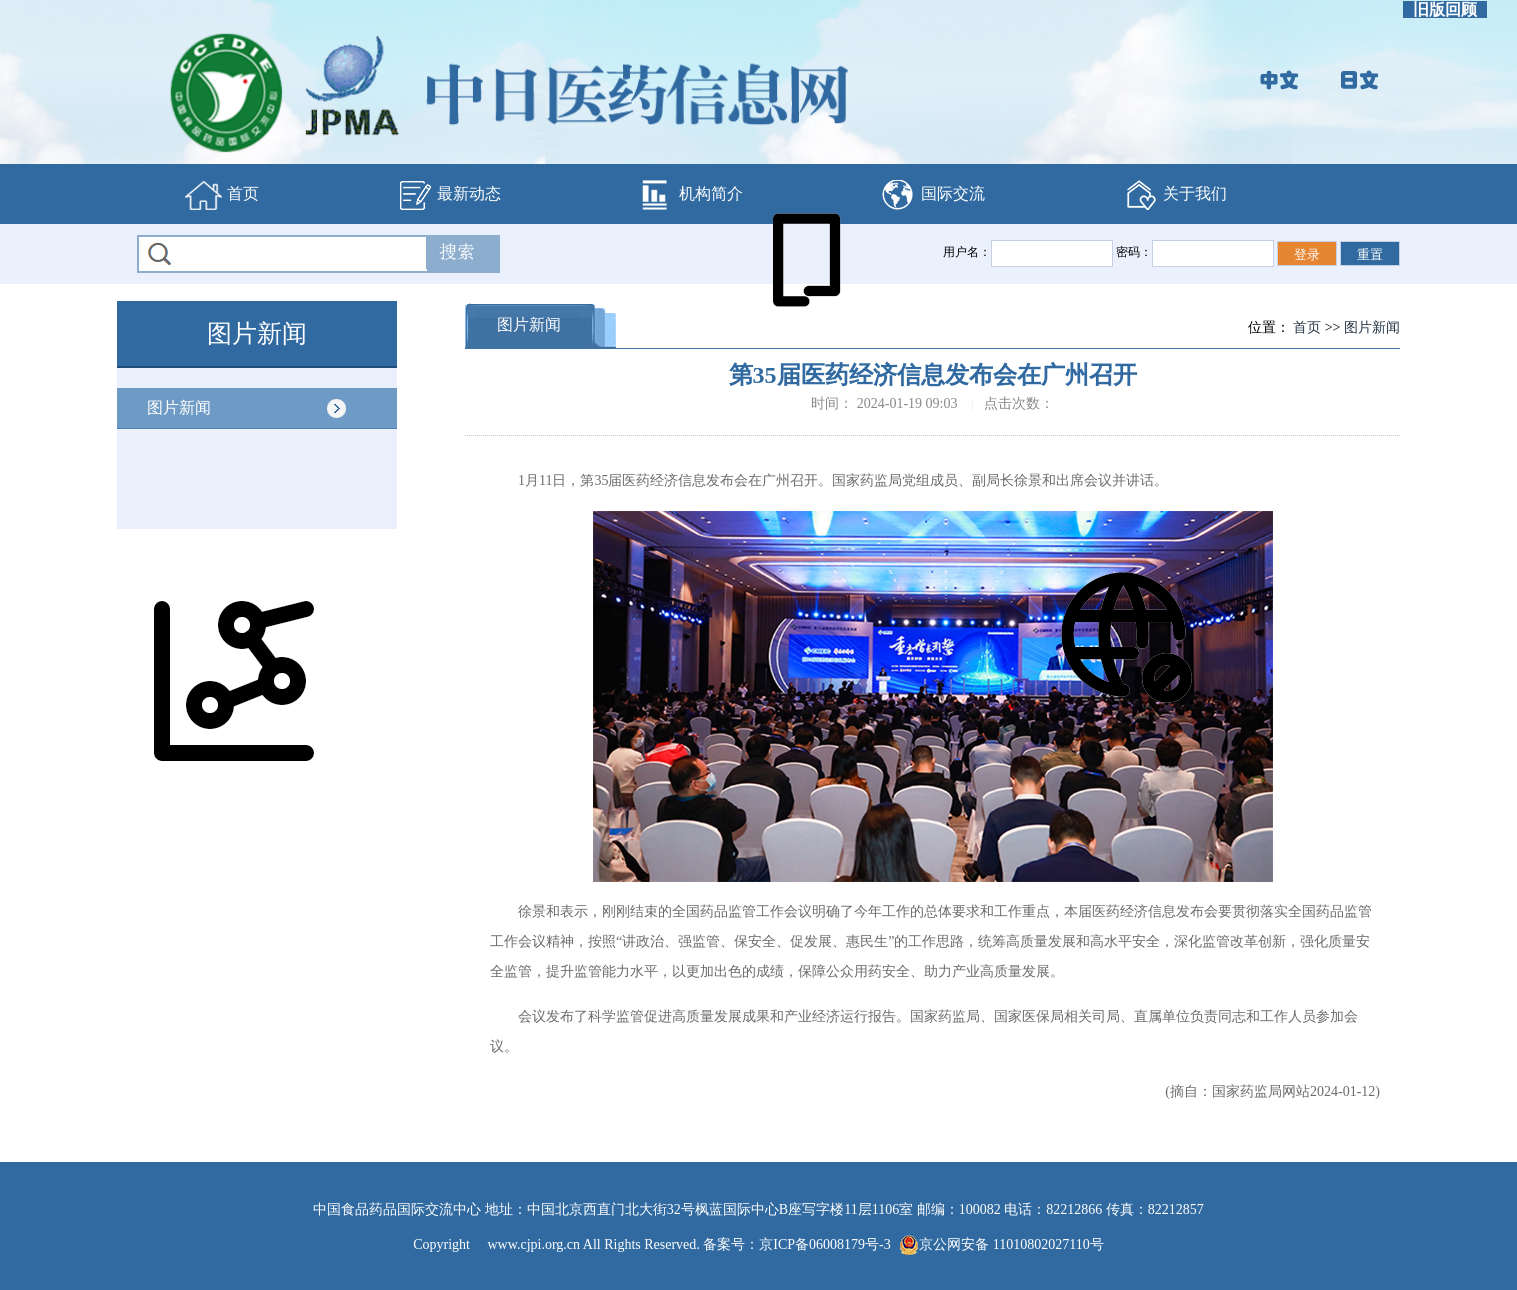  Describe the element at coordinates (1123, 634) in the screenshot. I see `disable internet access` at that location.